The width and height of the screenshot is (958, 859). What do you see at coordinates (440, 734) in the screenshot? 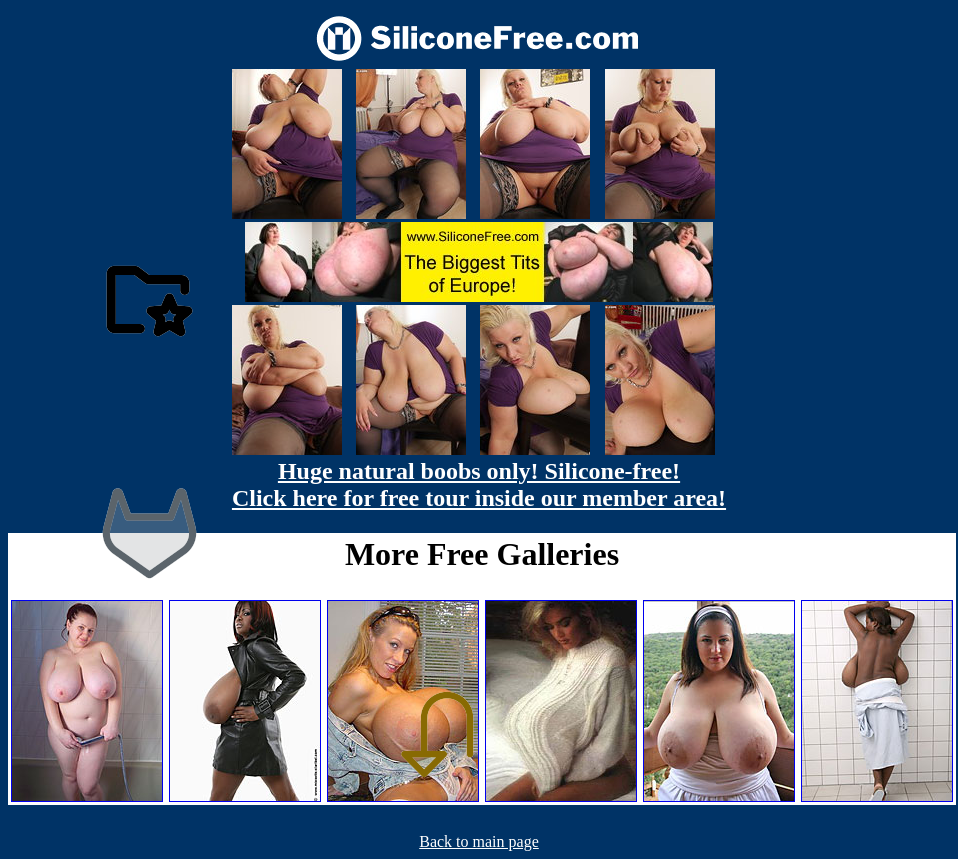
I see `undo or reverse a previous action` at bounding box center [440, 734].